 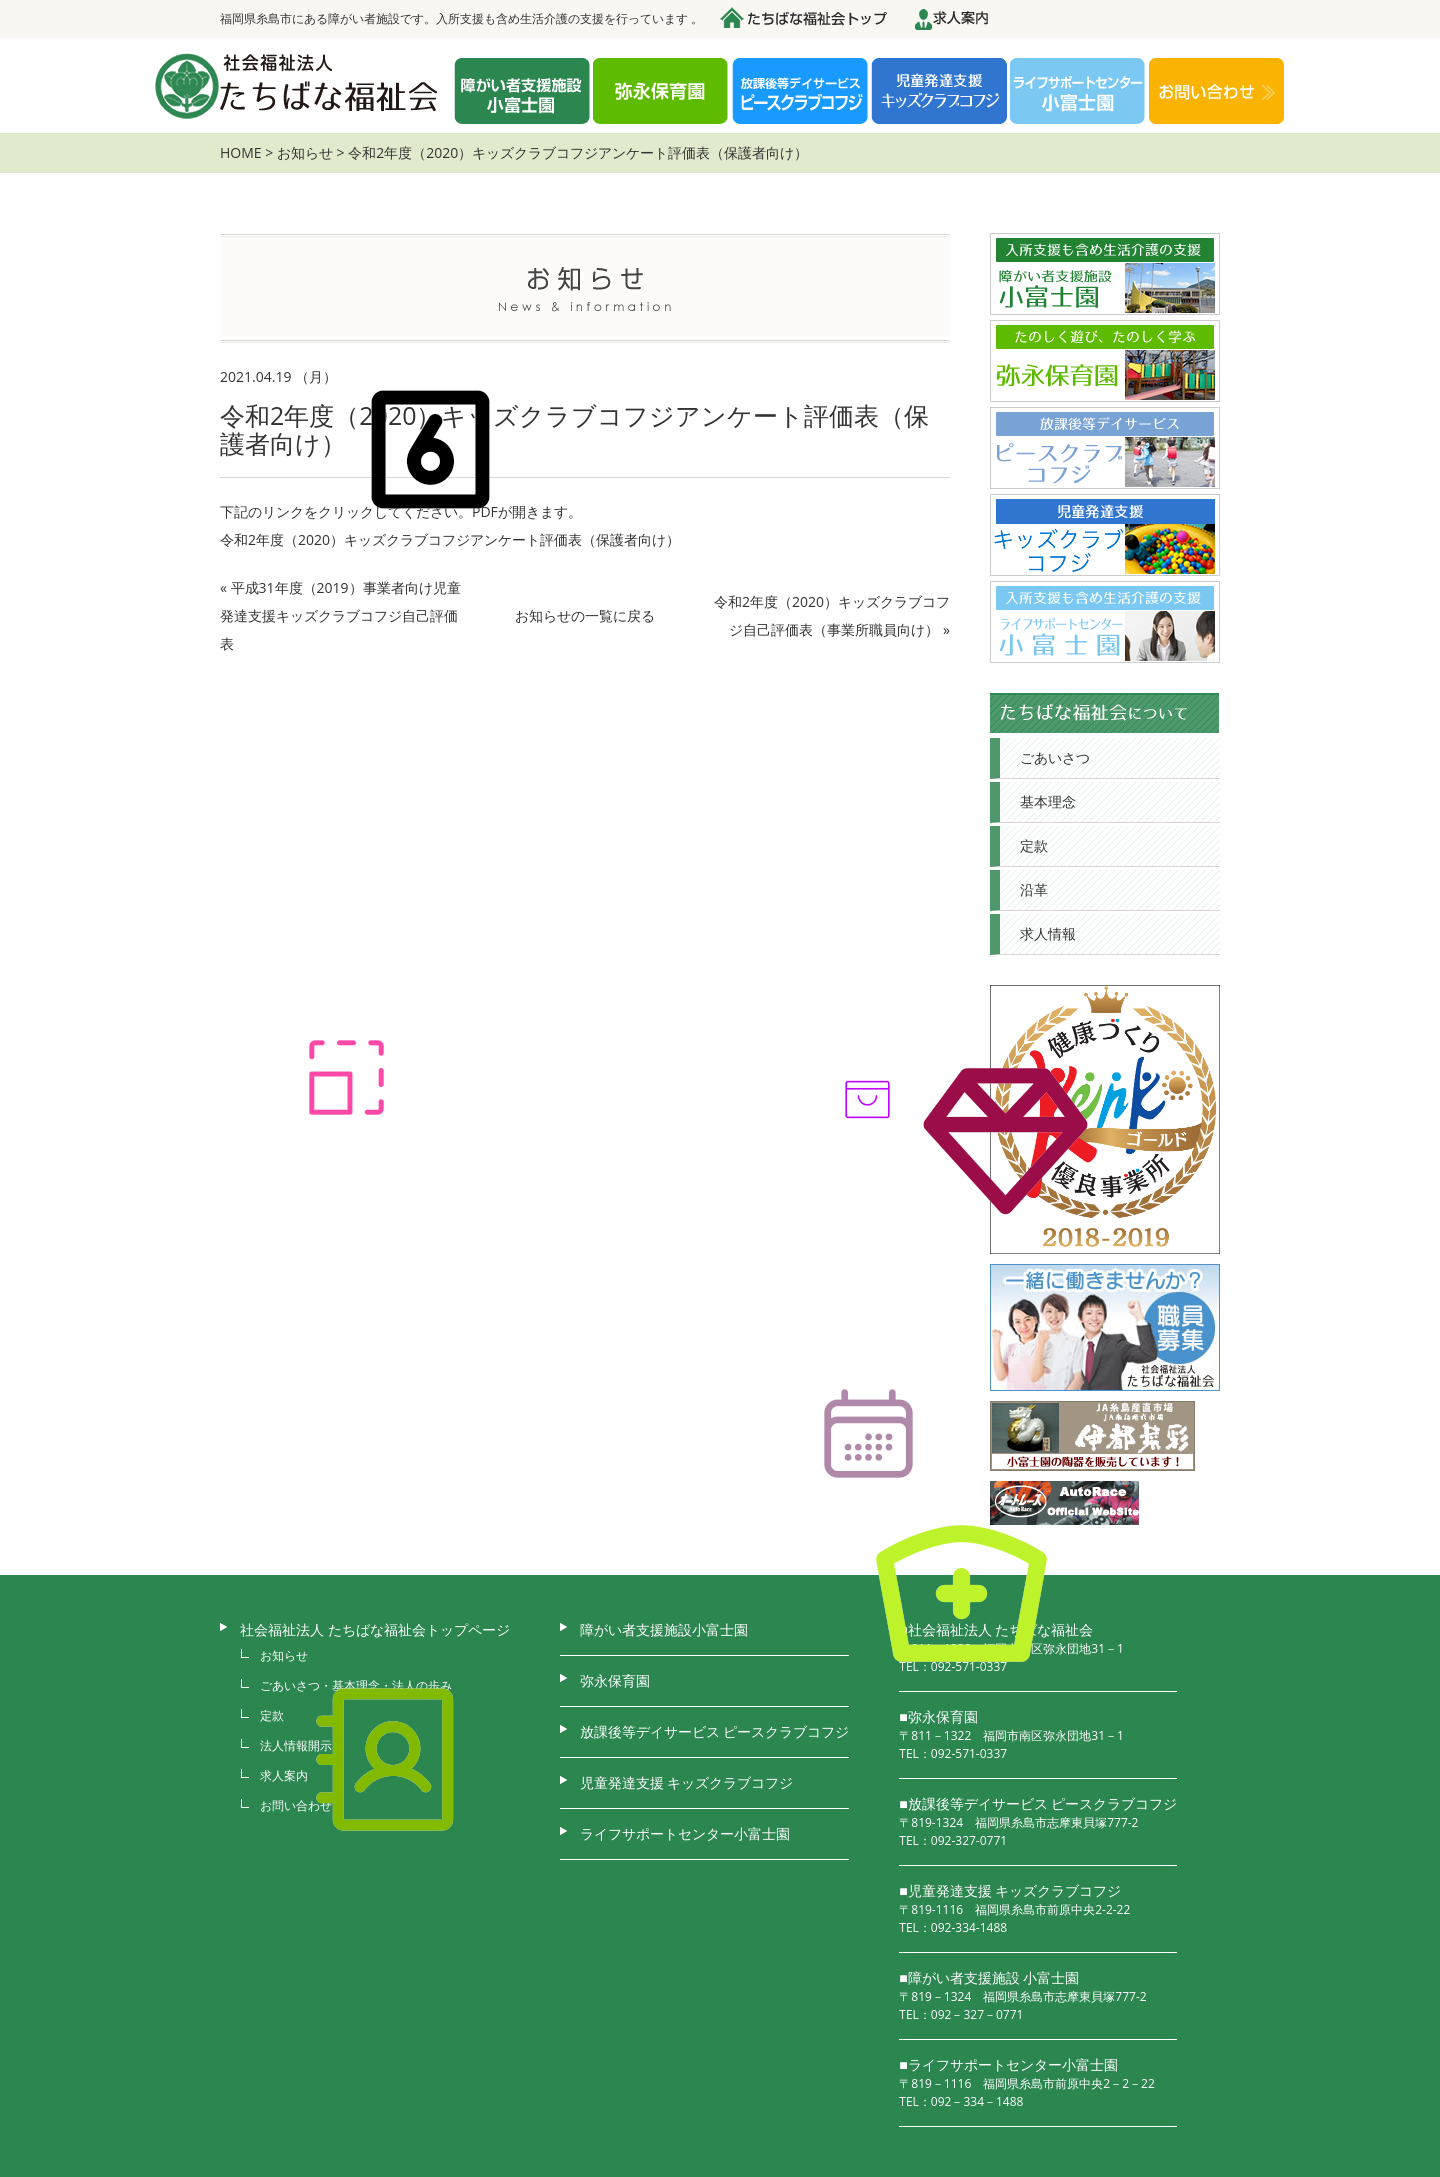 I want to click on select or input the number six, so click(x=430, y=449).